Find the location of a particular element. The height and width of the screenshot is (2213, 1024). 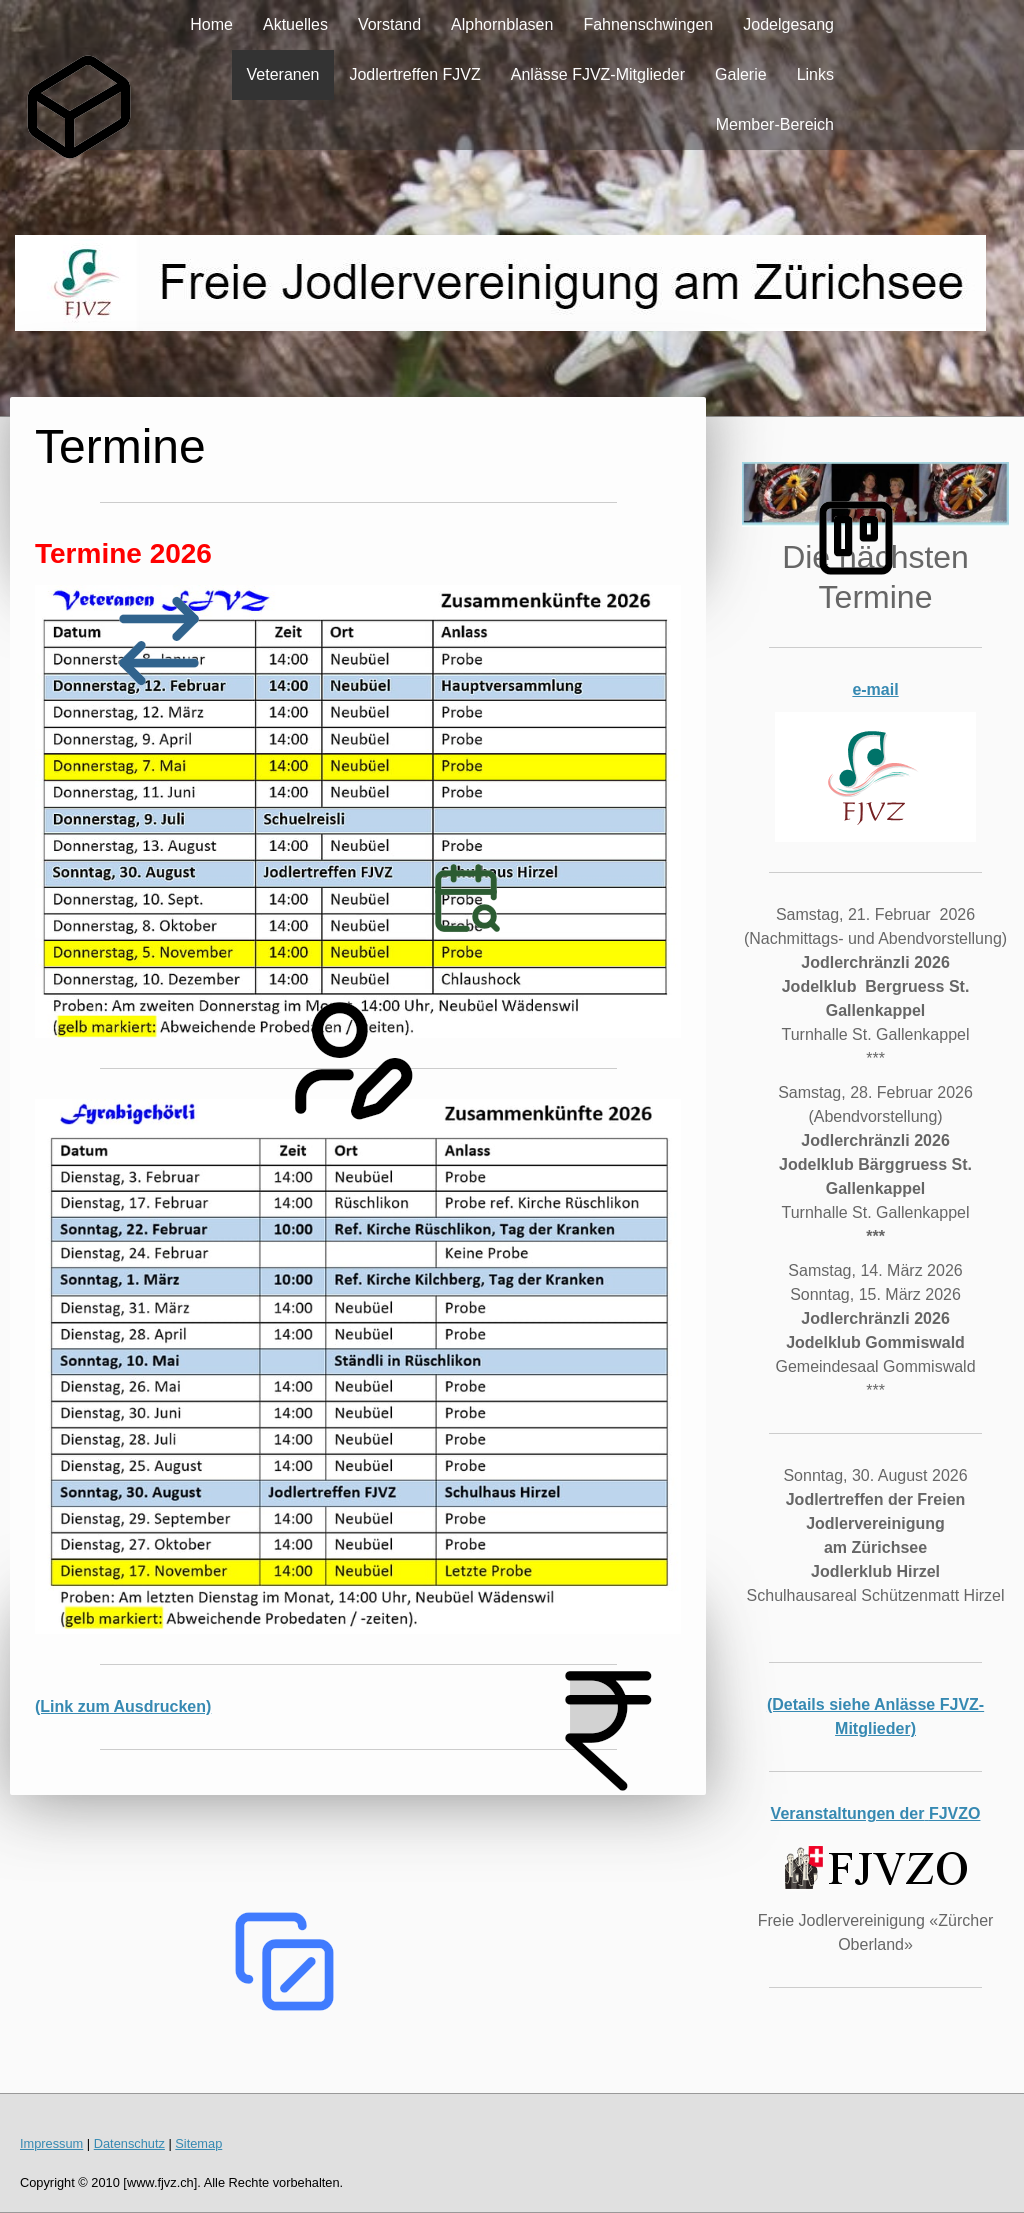

copy action is disabled or unavailable is located at coordinates (284, 1961).